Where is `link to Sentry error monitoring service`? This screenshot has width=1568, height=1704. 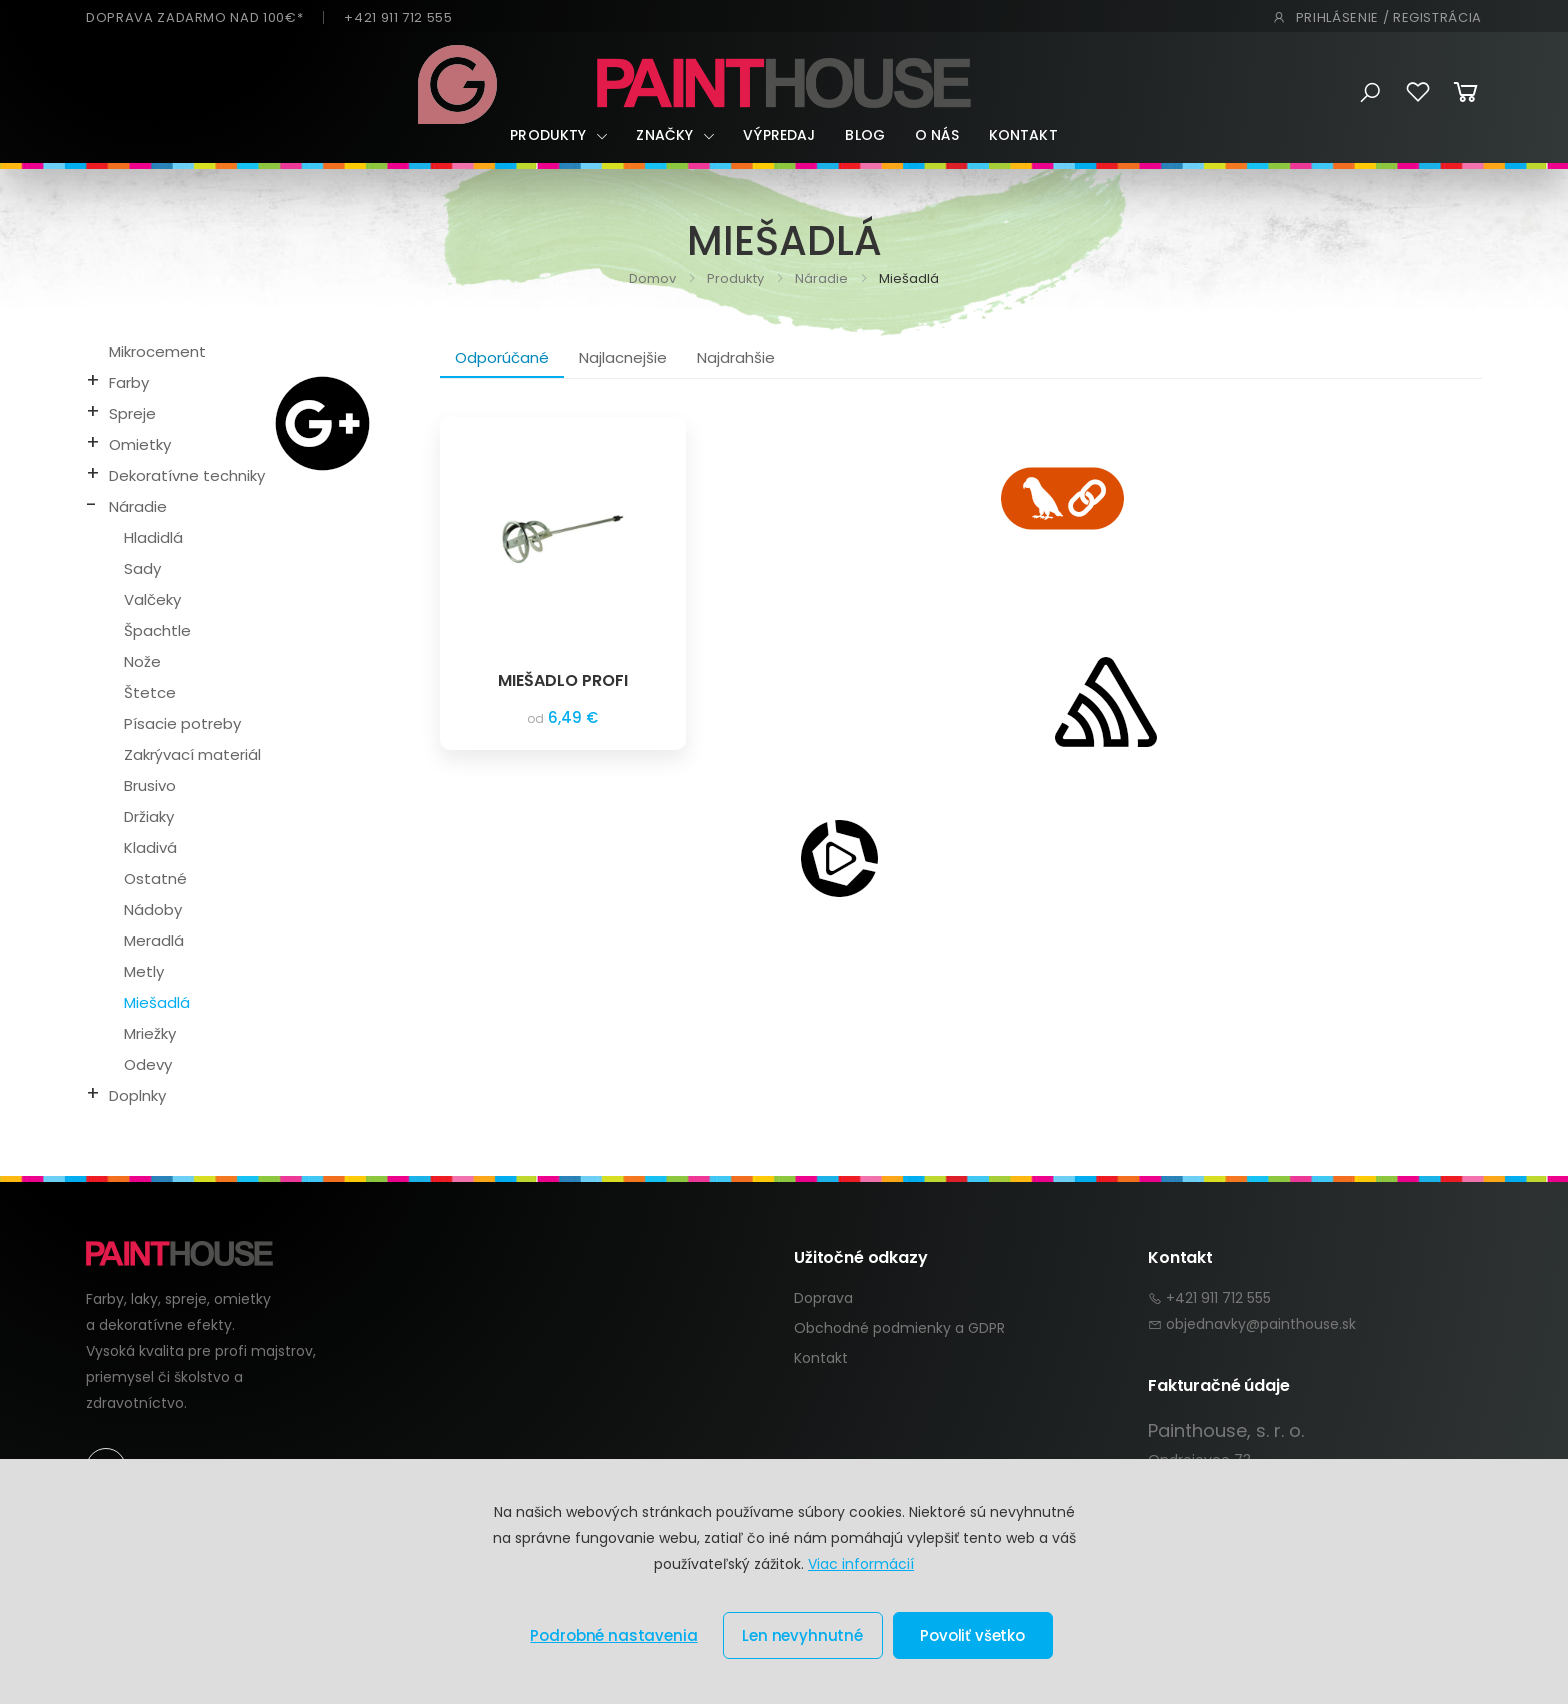
link to Sentry error monitoring service is located at coordinates (1106, 702).